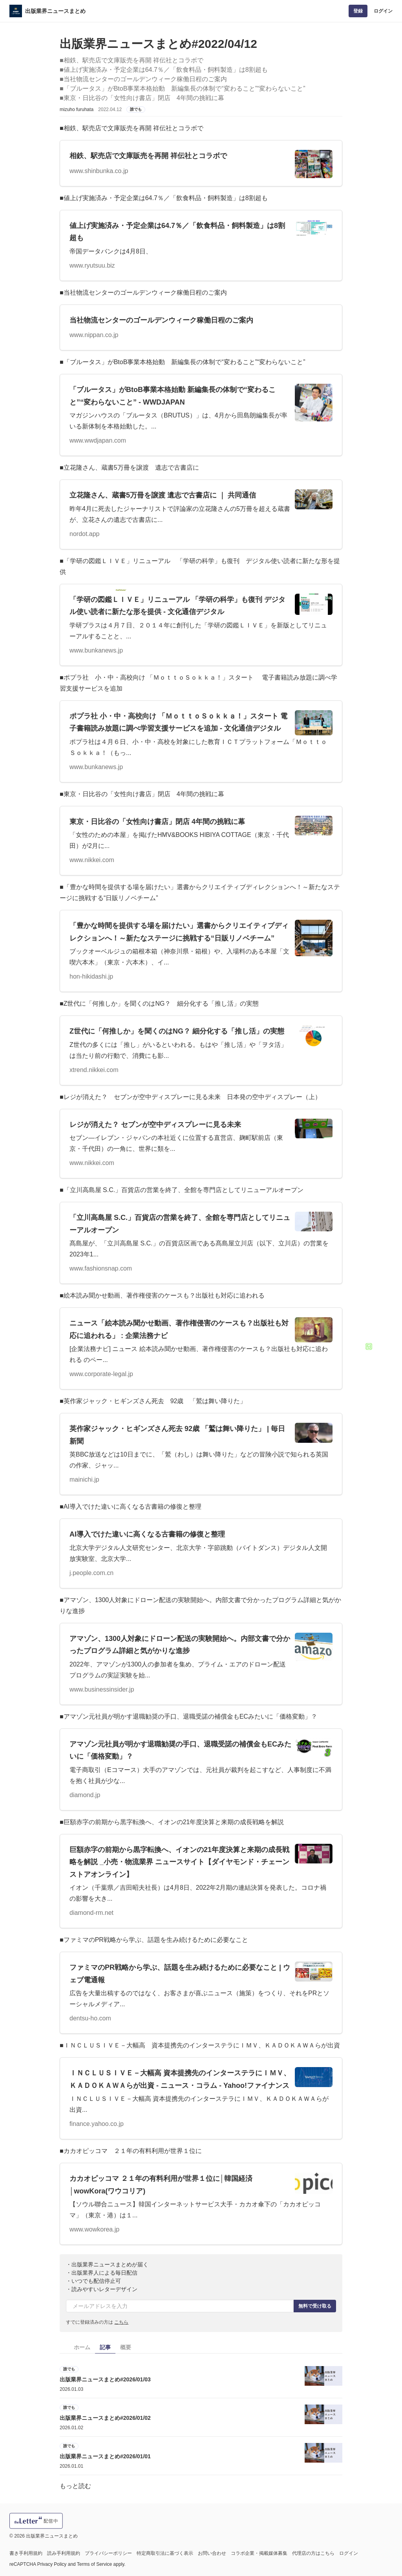 This screenshot has height=2576, width=402. What do you see at coordinates (121, 590) in the screenshot?
I see `visit the CodinGame platform` at bounding box center [121, 590].